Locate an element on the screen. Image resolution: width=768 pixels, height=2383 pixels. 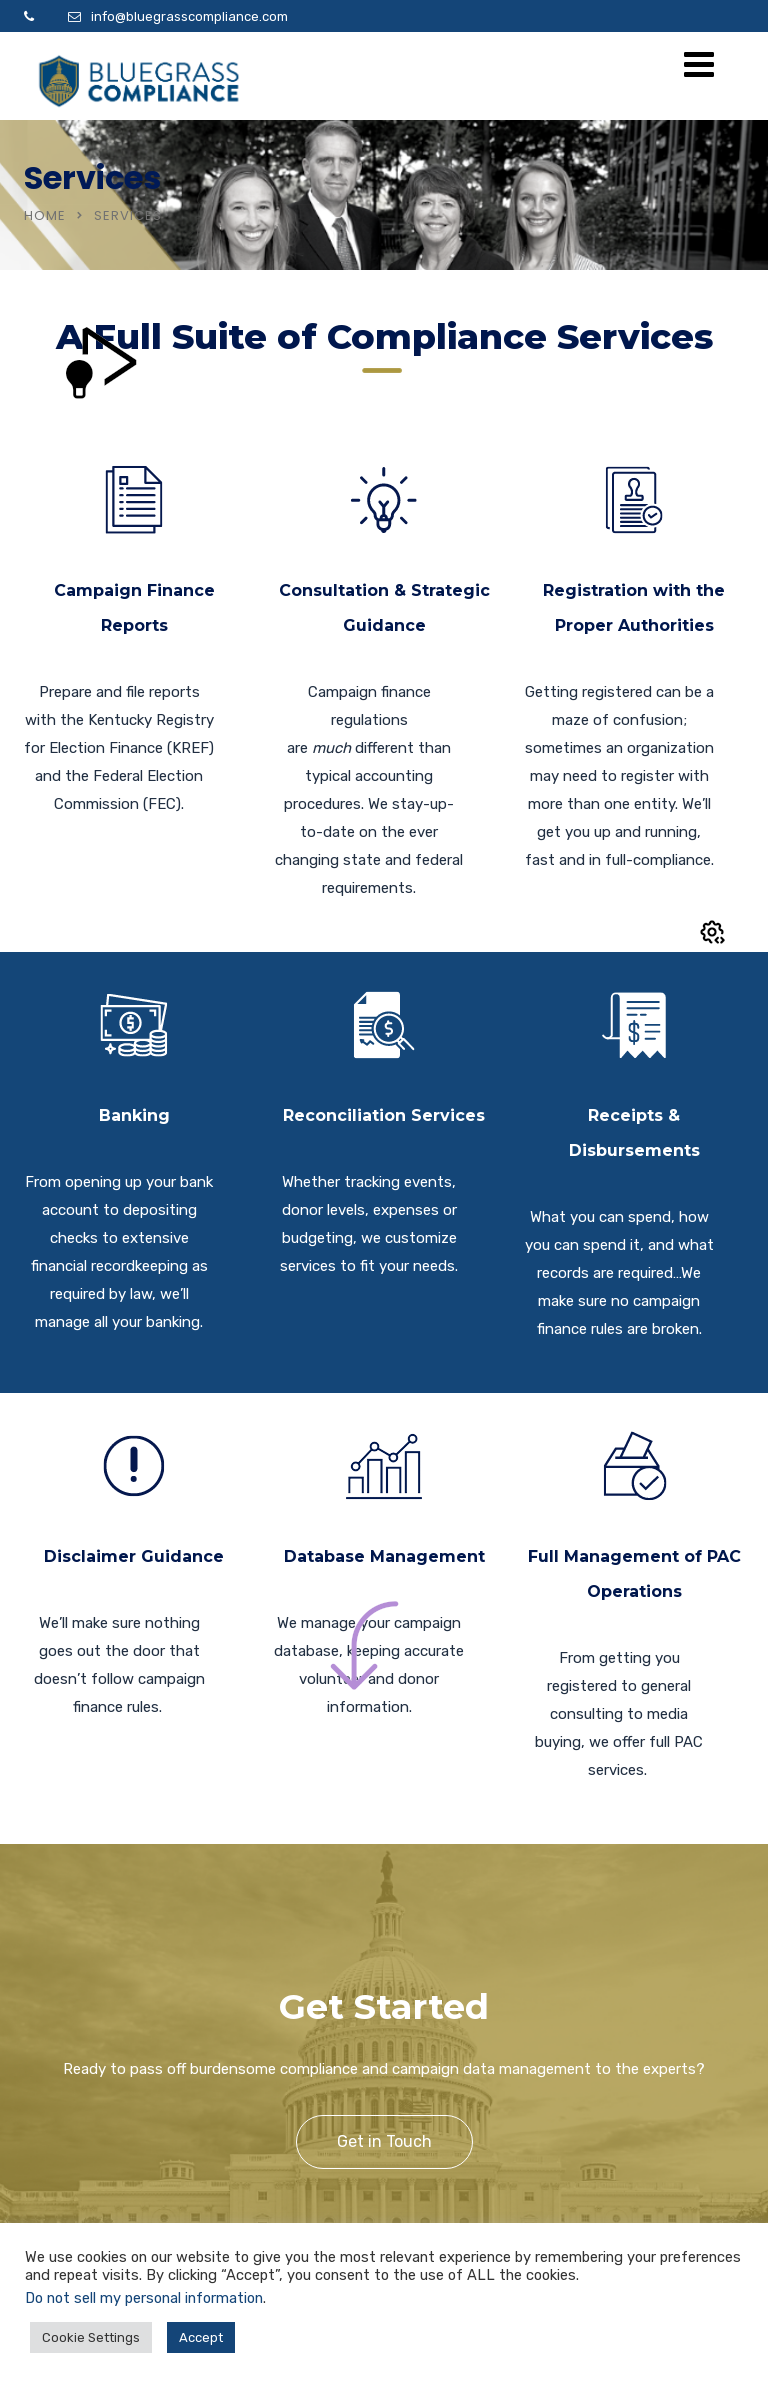
go back and down in navigation is located at coordinates (364, 1645).